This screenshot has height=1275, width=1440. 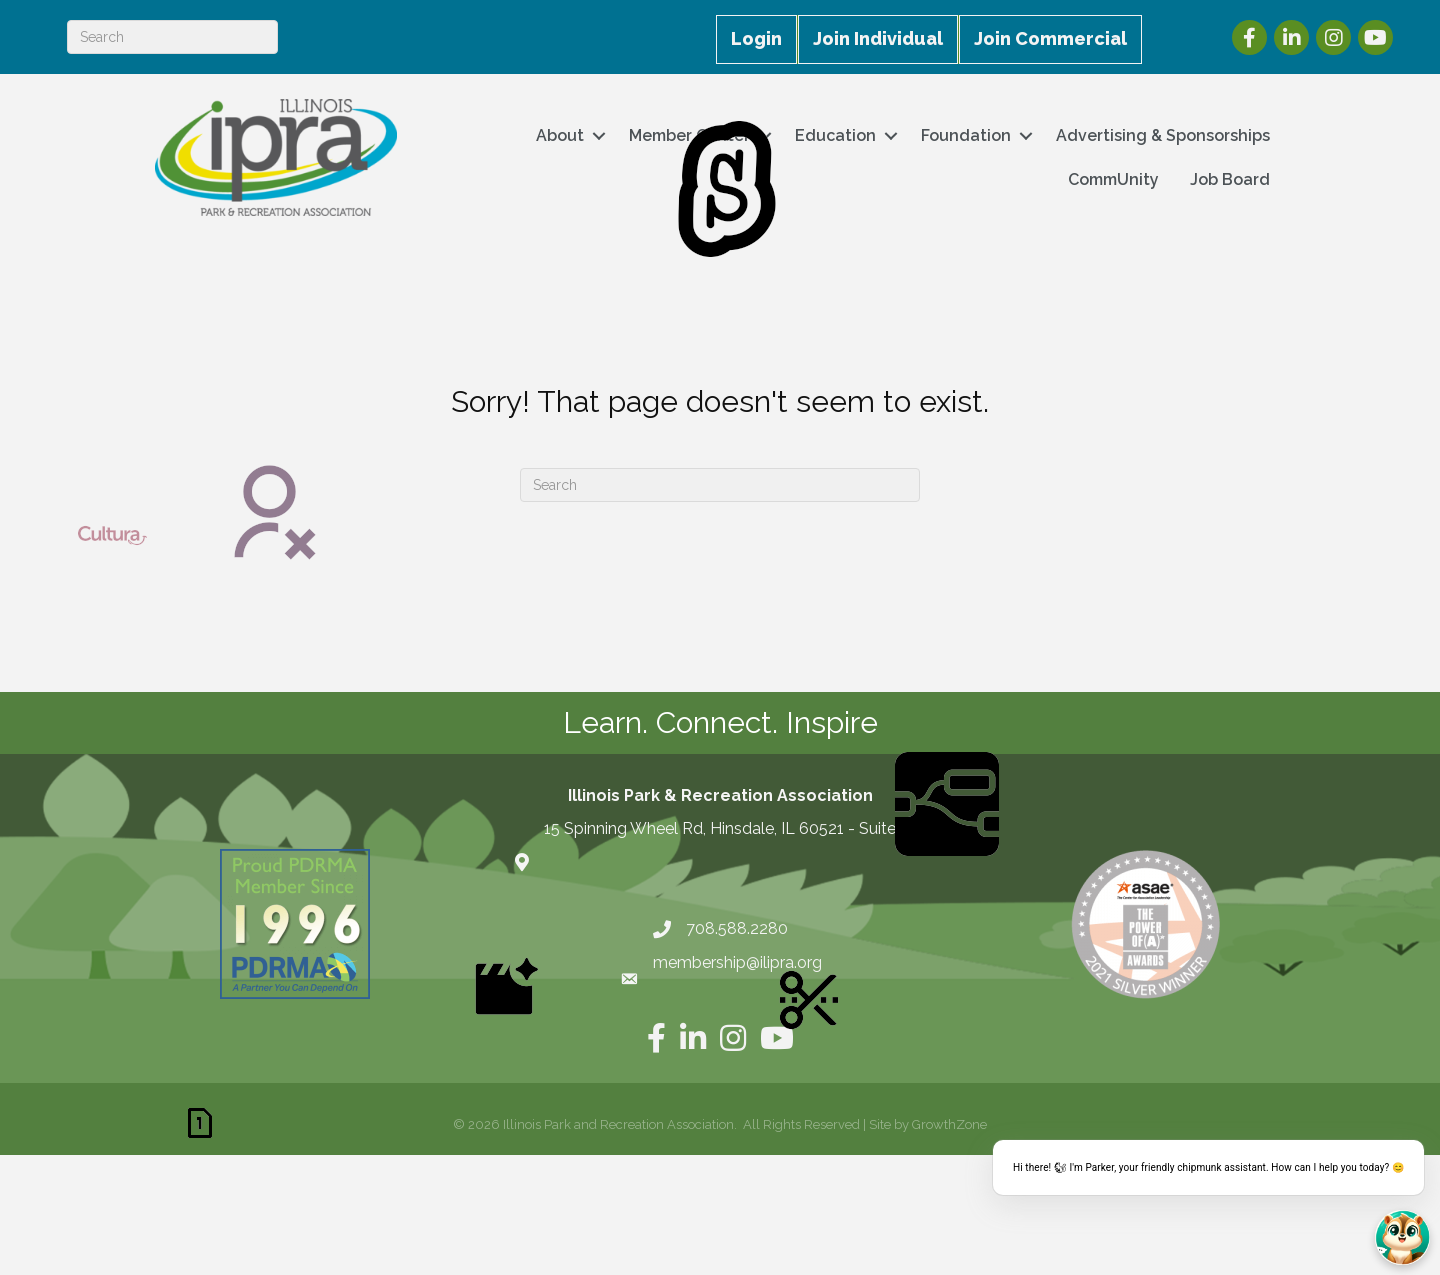 I want to click on open Node-RED flow editor, so click(x=947, y=804).